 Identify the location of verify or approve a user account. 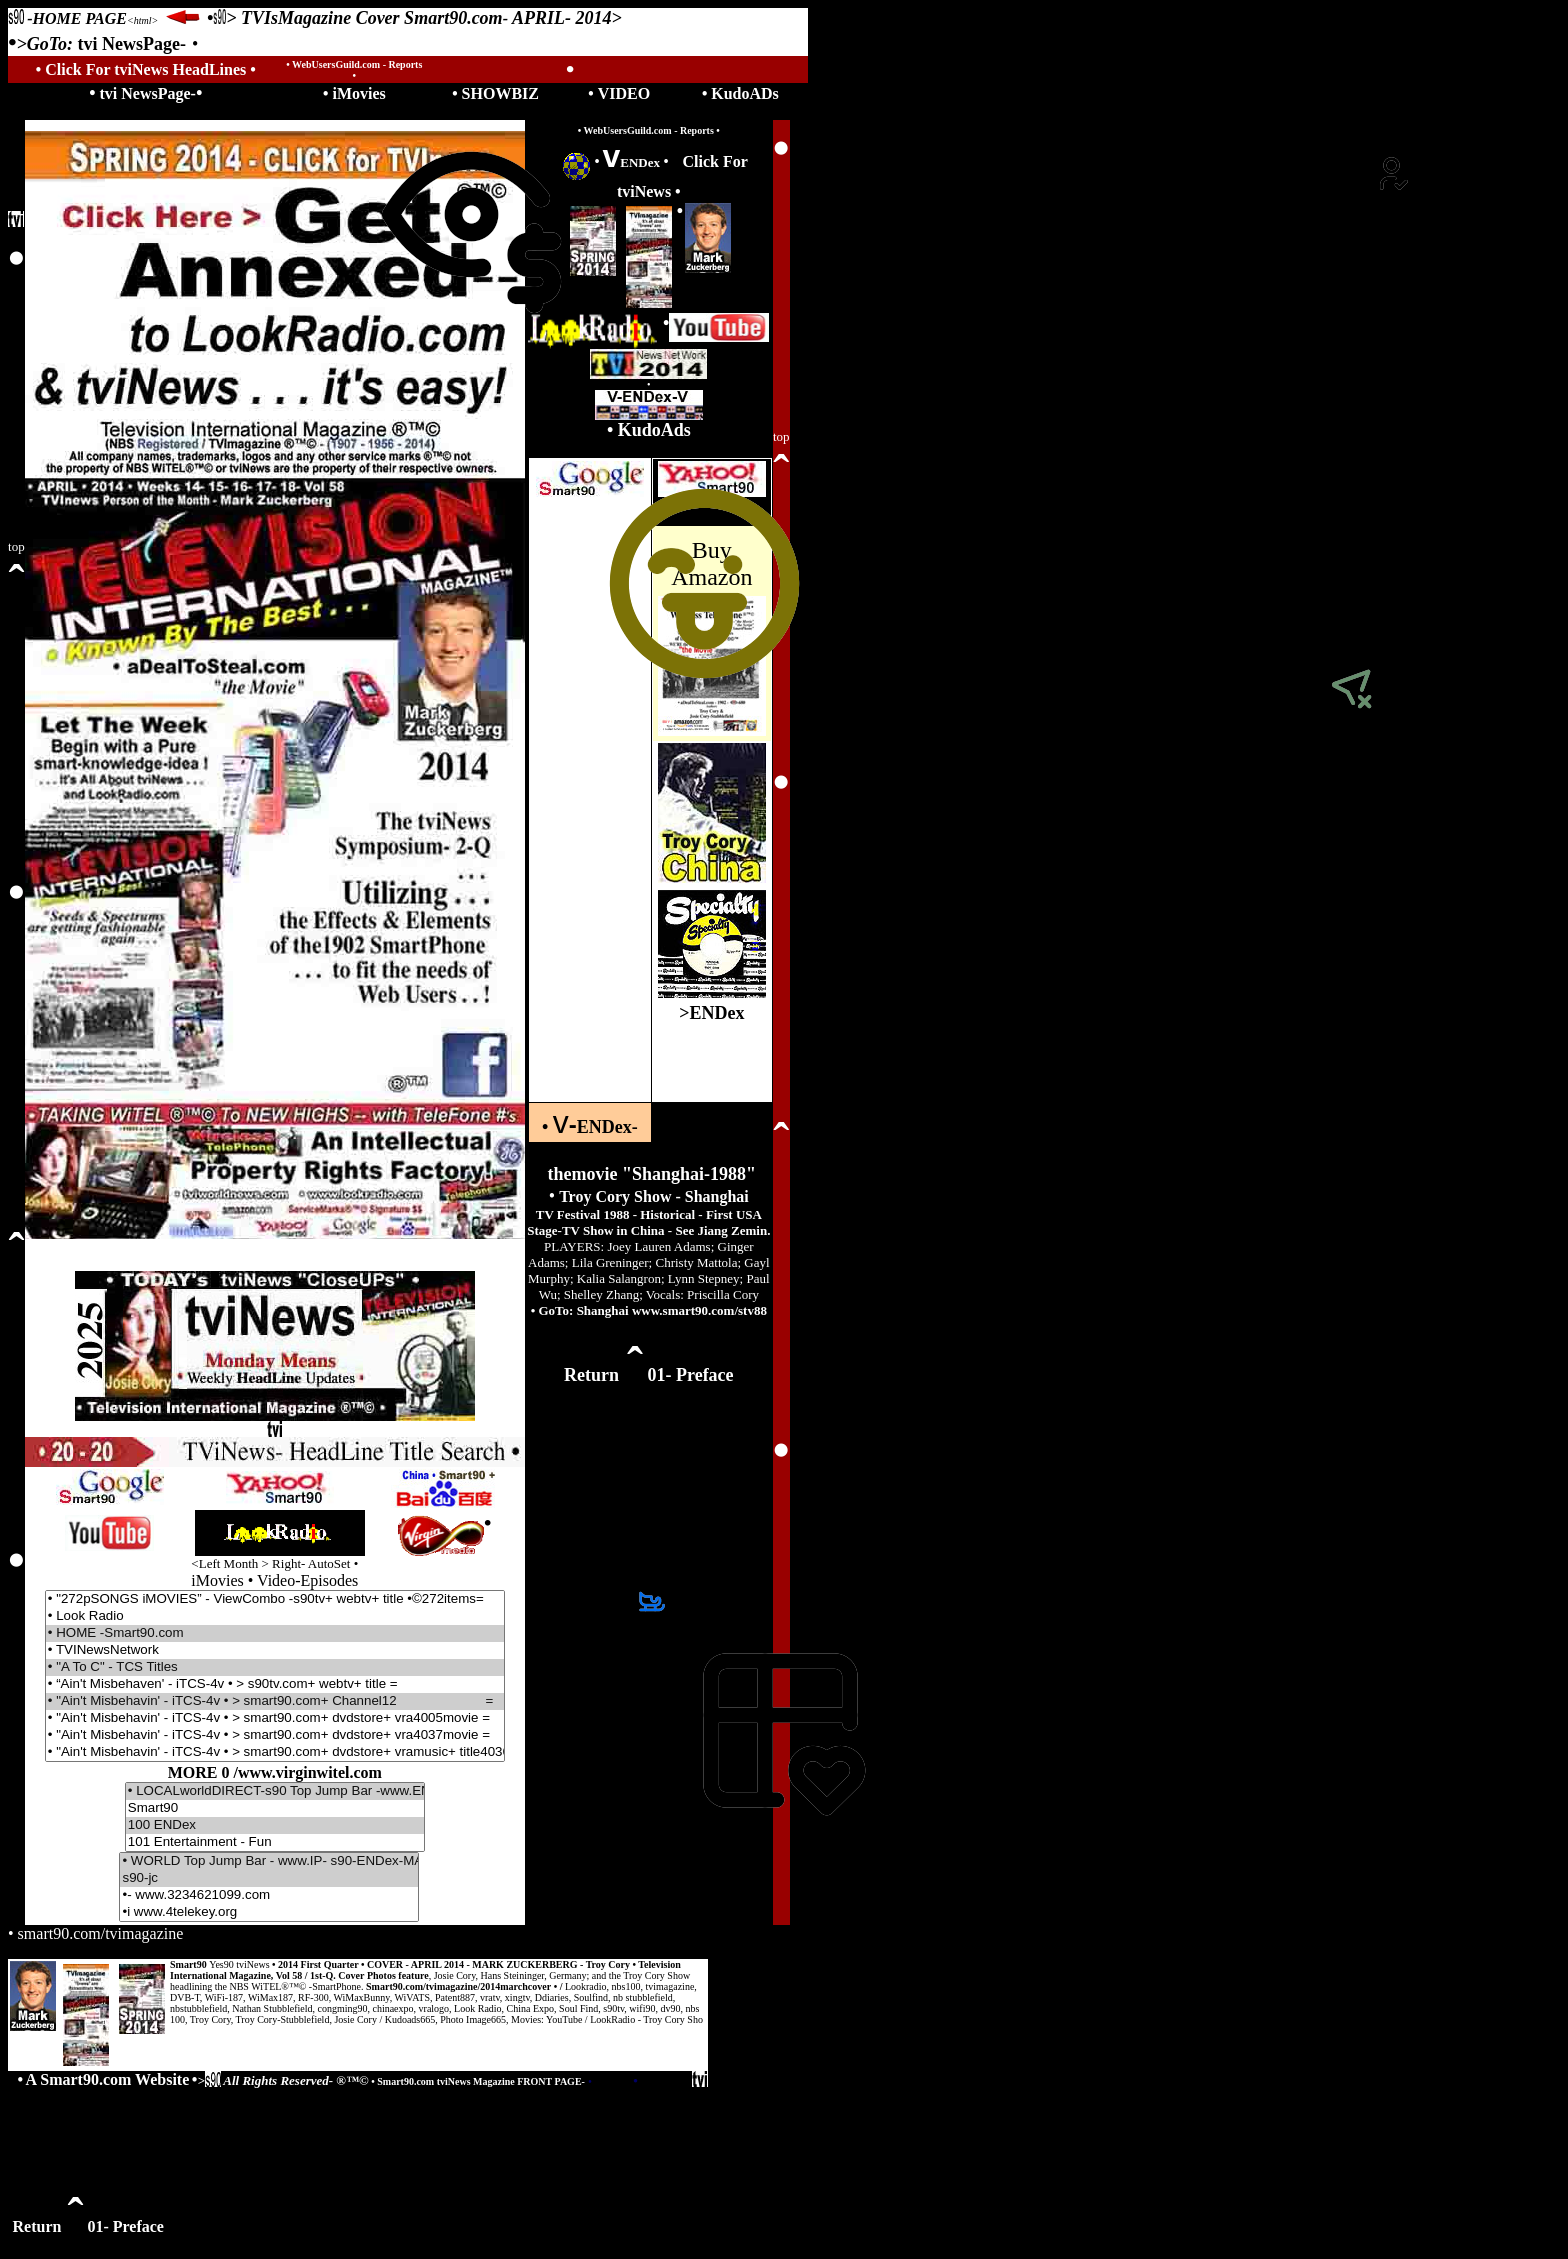
(1391, 173).